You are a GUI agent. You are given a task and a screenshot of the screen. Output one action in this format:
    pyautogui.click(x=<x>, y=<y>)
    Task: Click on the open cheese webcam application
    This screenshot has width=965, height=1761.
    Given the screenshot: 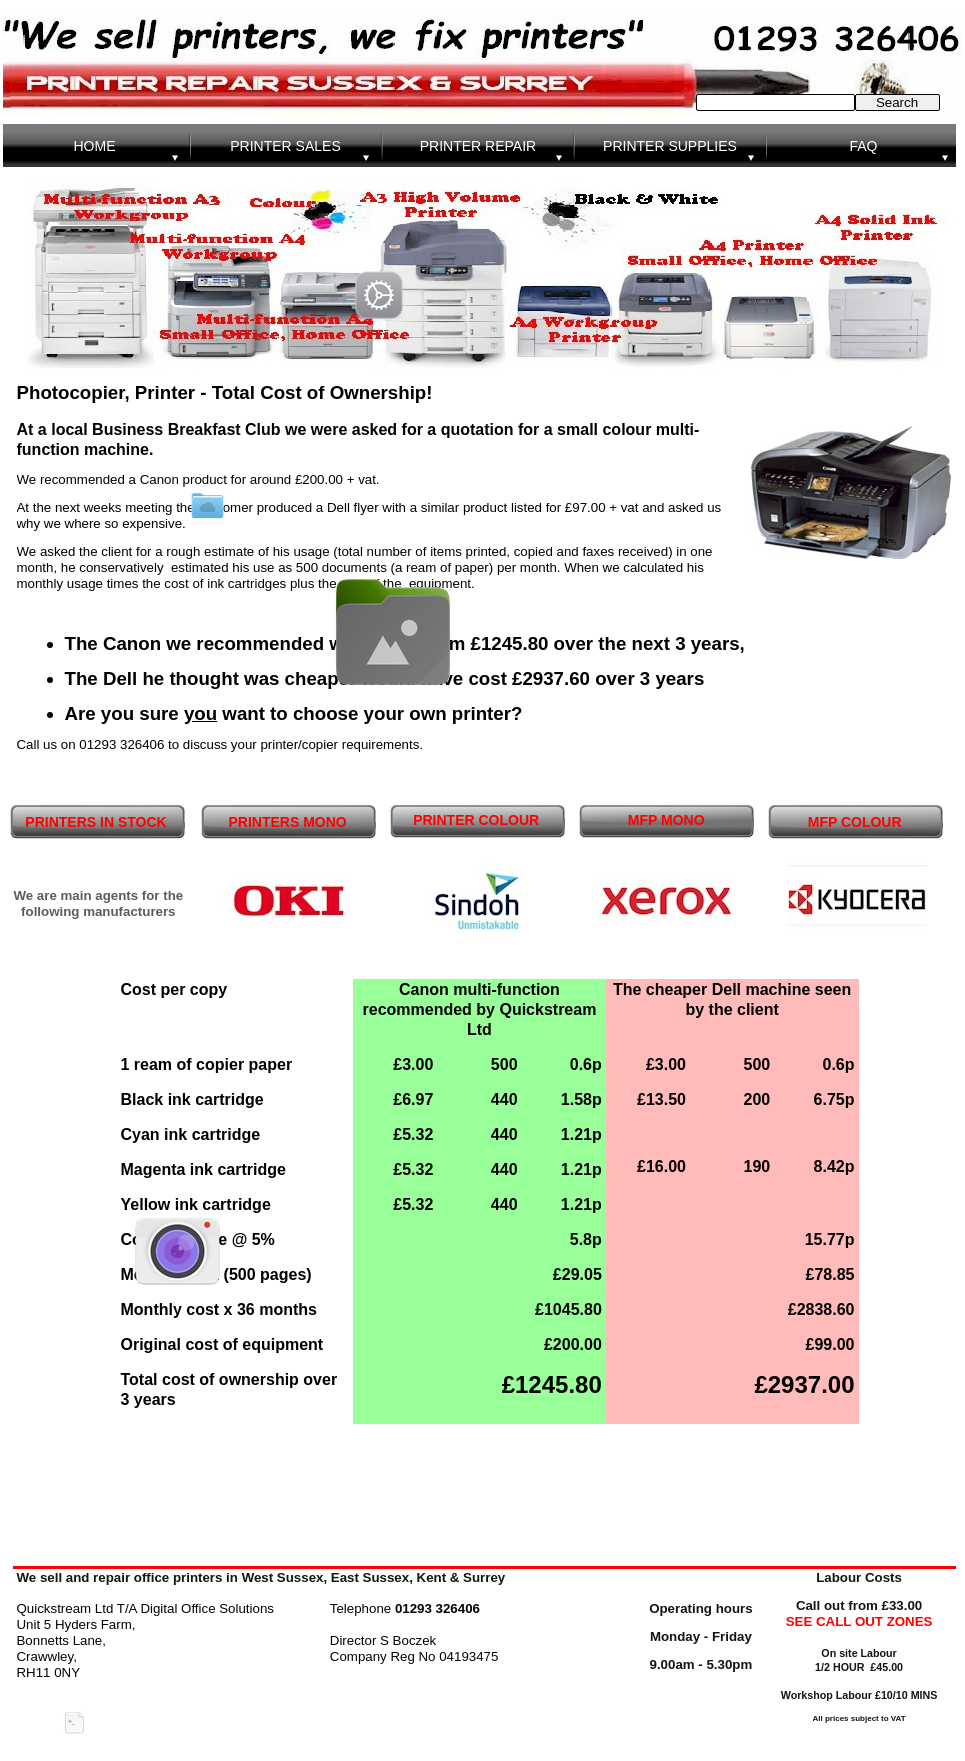 What is the action you would take?
    pyautogui.click(x=177, y=1251)
    